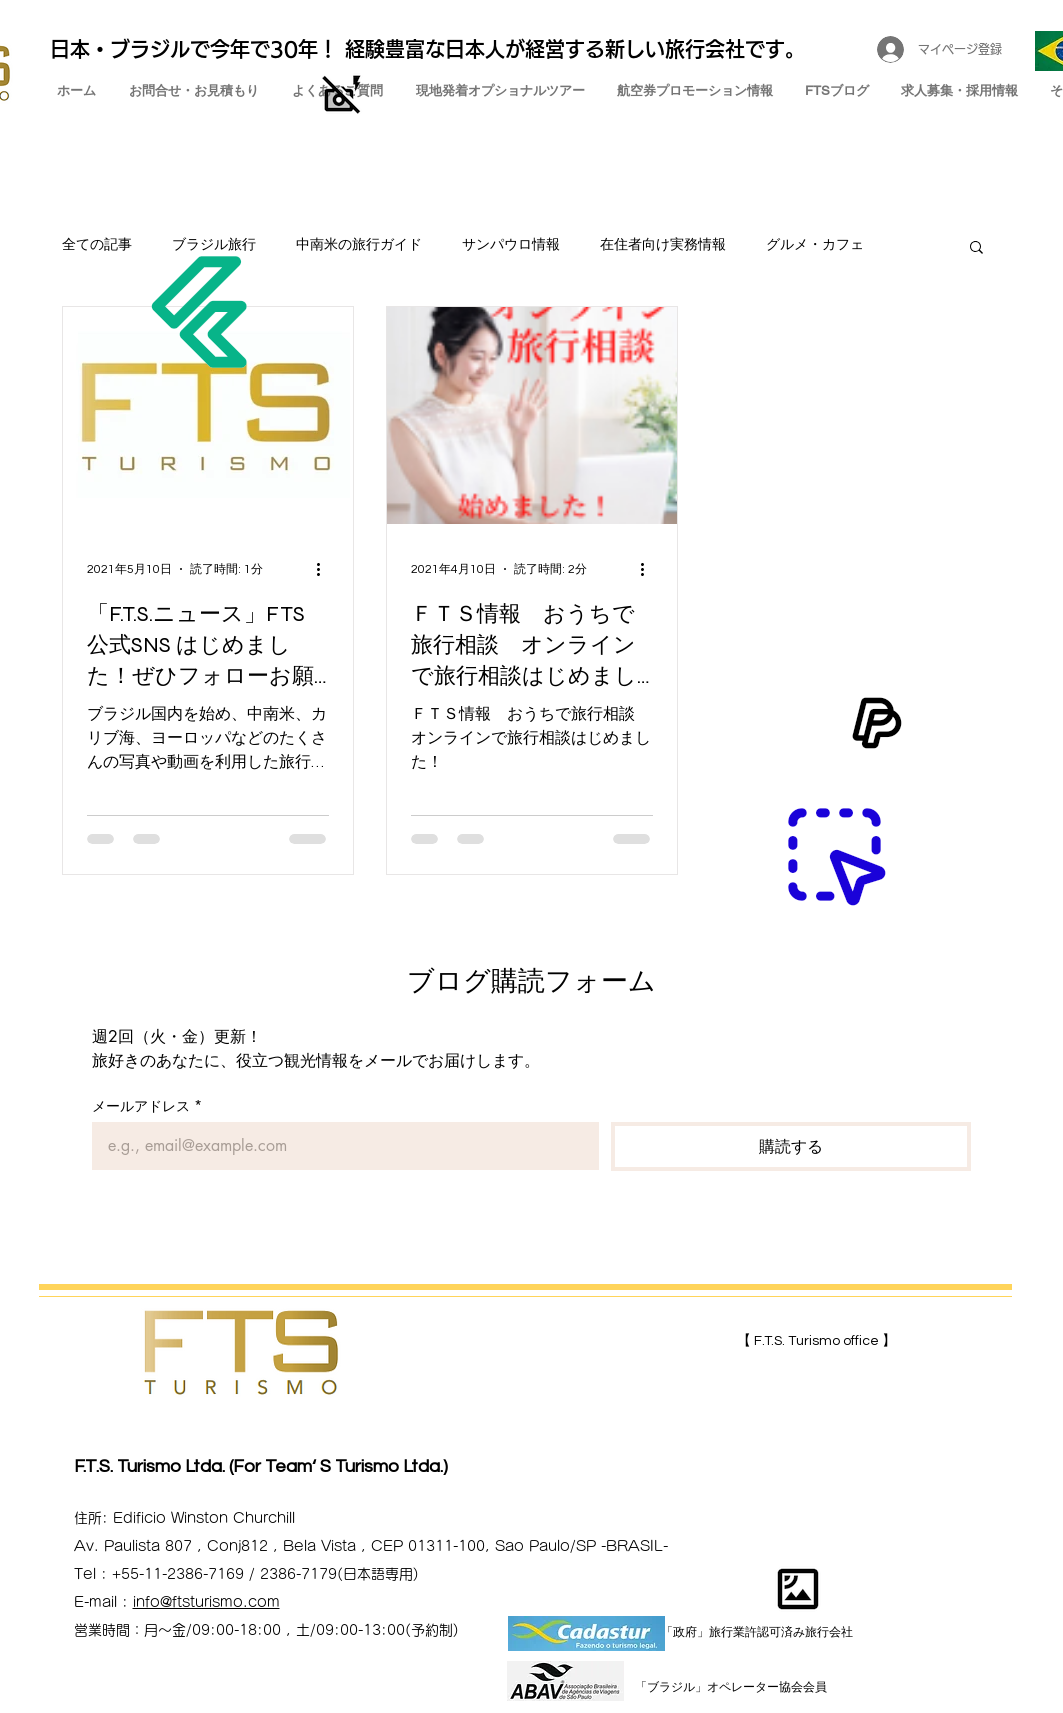 This screenshot has height=1713, width=1063. What do you see at coordinates (202, 312) in the screenshot?
I see `flutter framework logo` at bounding box center [202, 312].